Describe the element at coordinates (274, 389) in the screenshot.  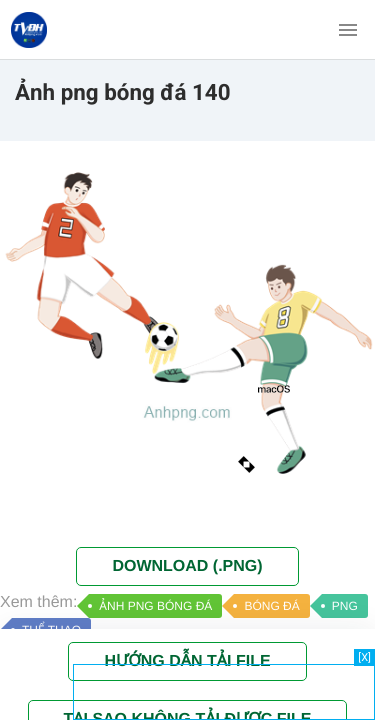
I see `indicates macOS operating system compatibility` at that location.